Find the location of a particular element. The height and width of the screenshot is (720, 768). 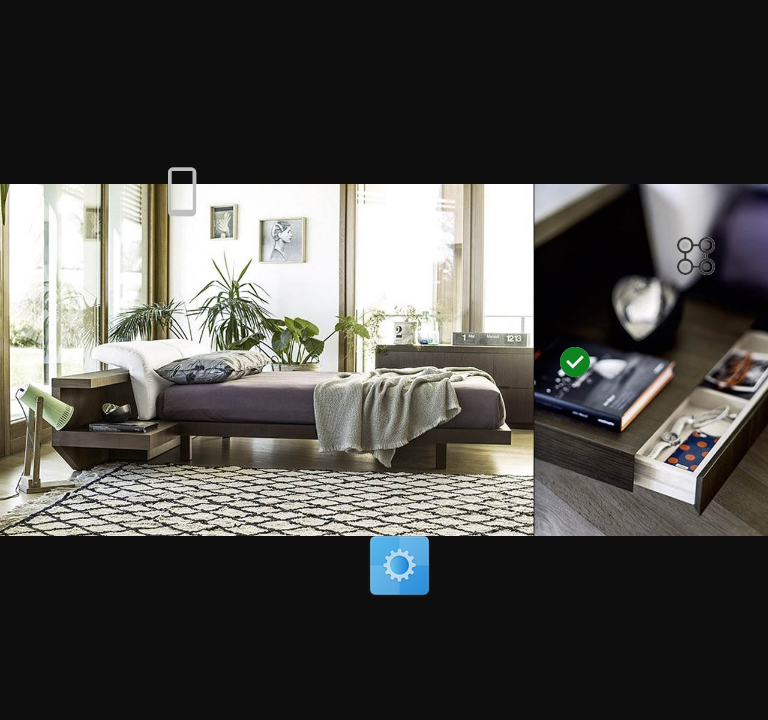

indicates a selected or checked item is located at coordinates (575, 362).